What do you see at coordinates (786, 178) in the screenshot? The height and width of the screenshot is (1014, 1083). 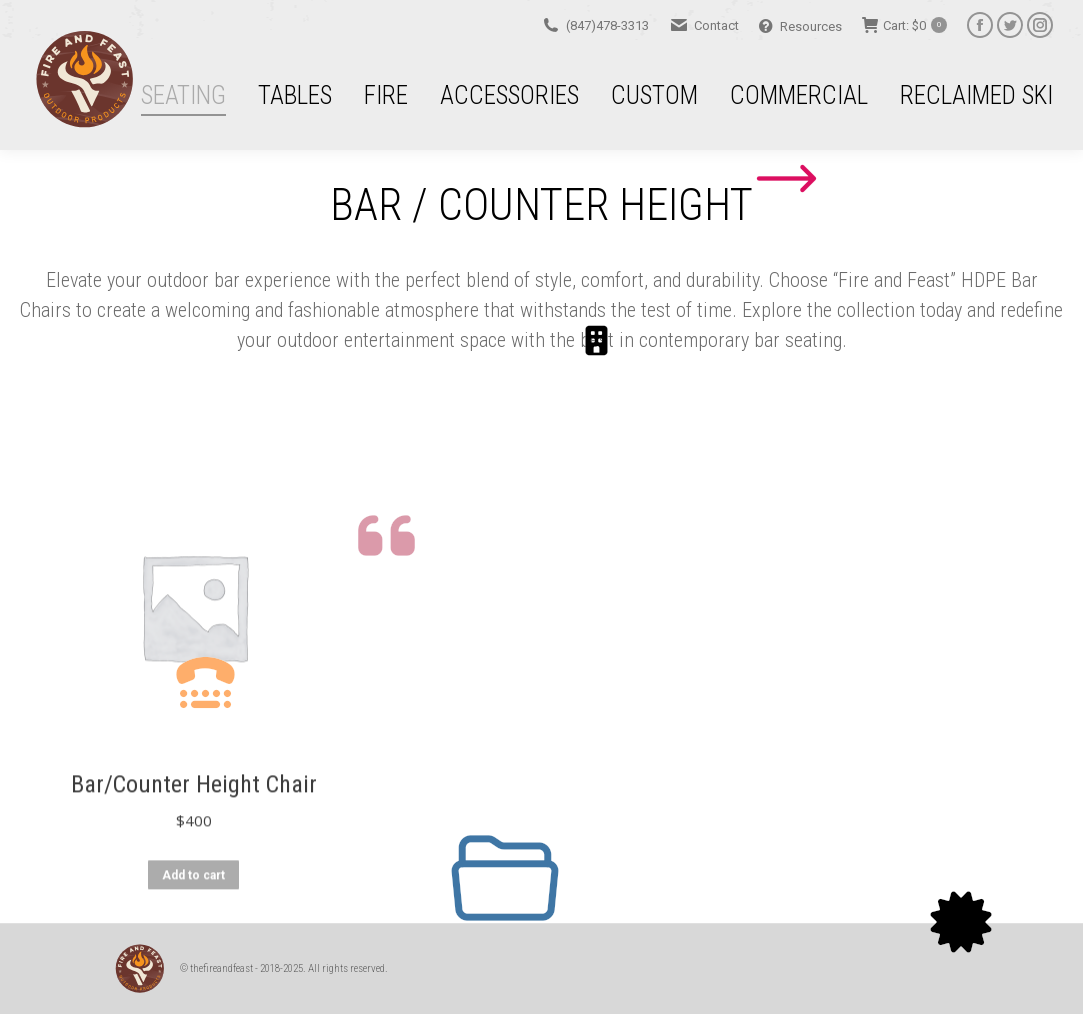 I see `proceed to the next step` at bounding box center [786, 178].